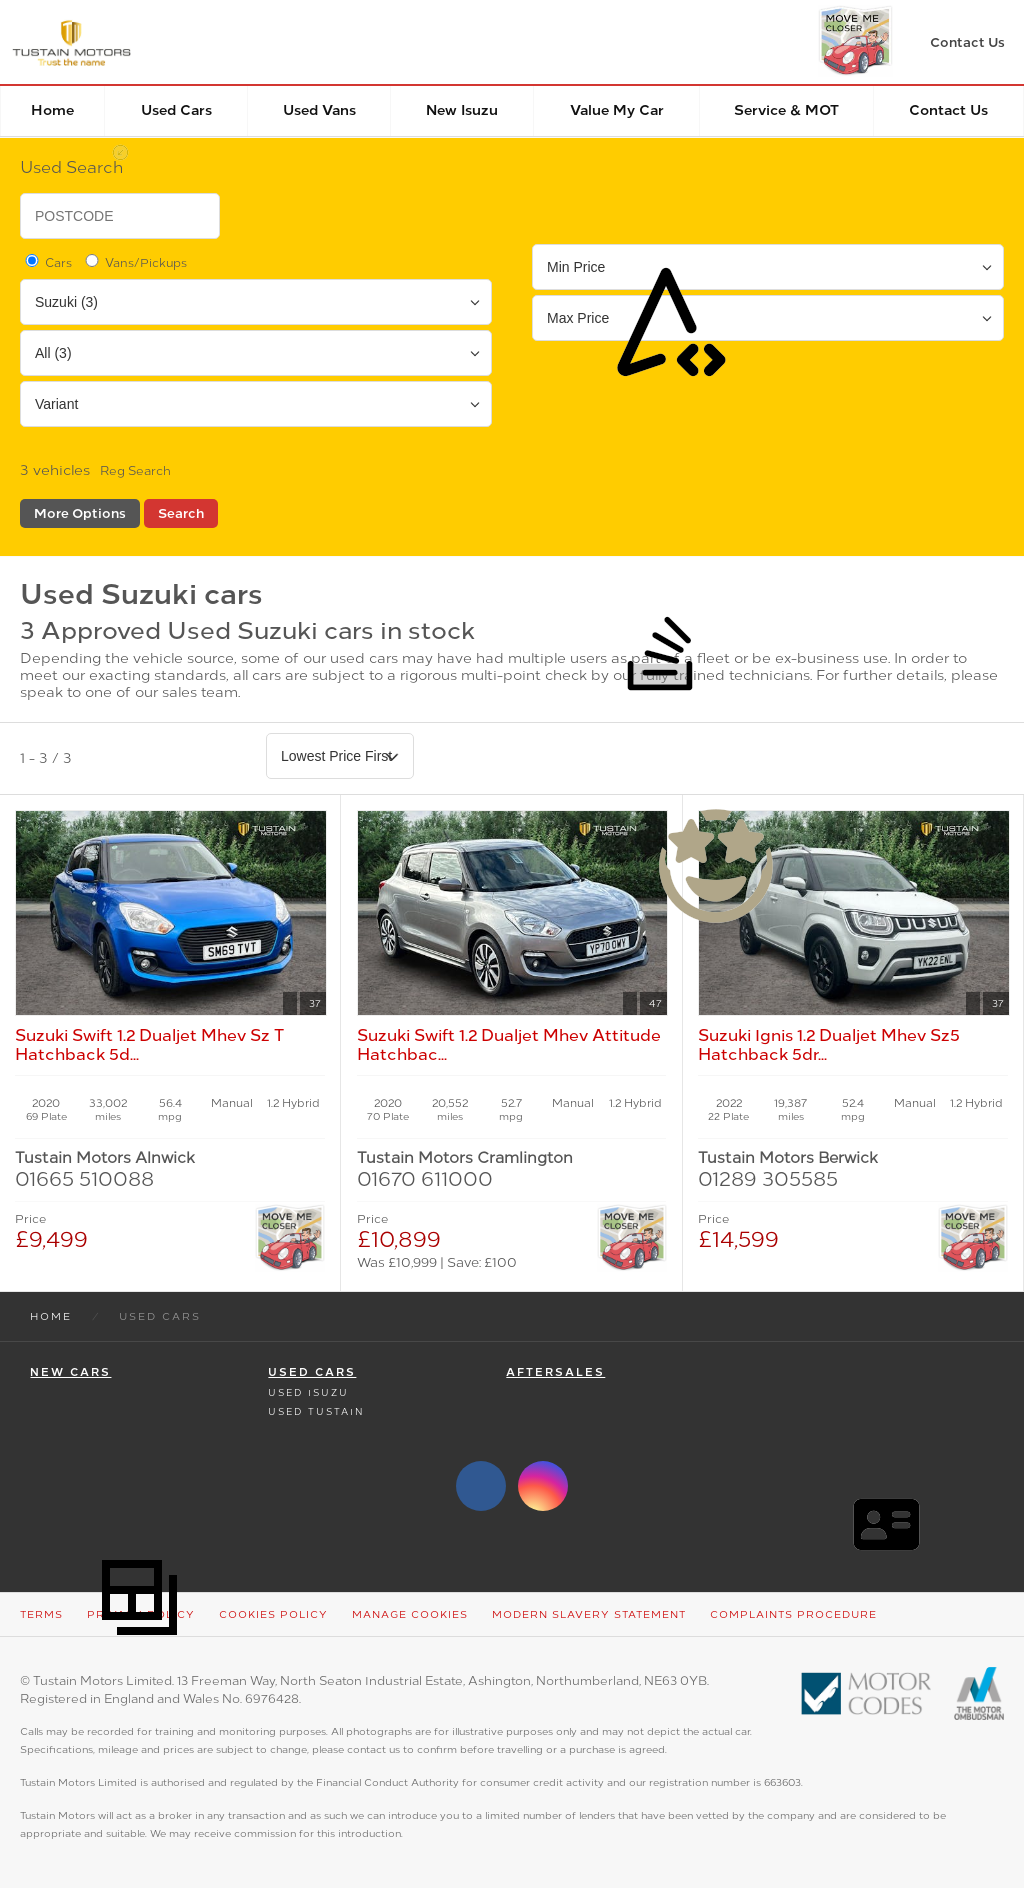 The height and width of the screenshot is (1888, 1024). What do you see at coordinates (716, 866) in the screenshot?
I see `rate something as excellent or five-star` at bounding box center [716, 866].